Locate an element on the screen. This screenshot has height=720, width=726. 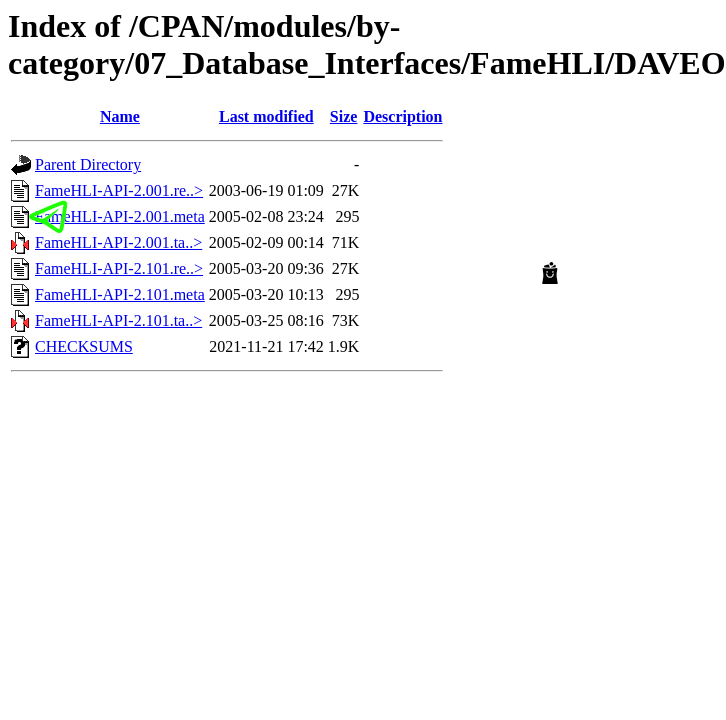
open the Blibli shopping app is located at coordinates (550, 273).